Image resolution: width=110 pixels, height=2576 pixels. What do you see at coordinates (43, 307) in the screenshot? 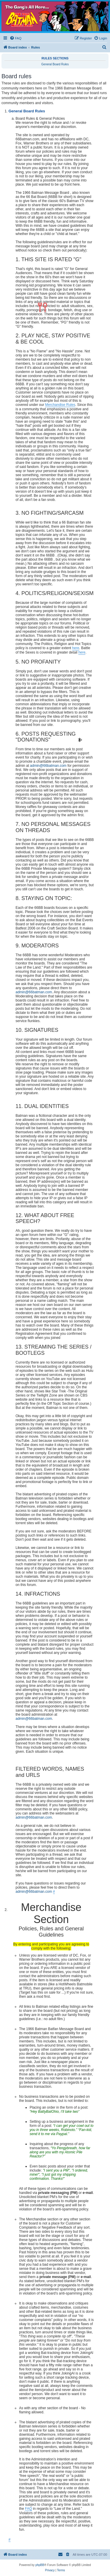
I see `access food or dining options` at bounding box center [43, 307].